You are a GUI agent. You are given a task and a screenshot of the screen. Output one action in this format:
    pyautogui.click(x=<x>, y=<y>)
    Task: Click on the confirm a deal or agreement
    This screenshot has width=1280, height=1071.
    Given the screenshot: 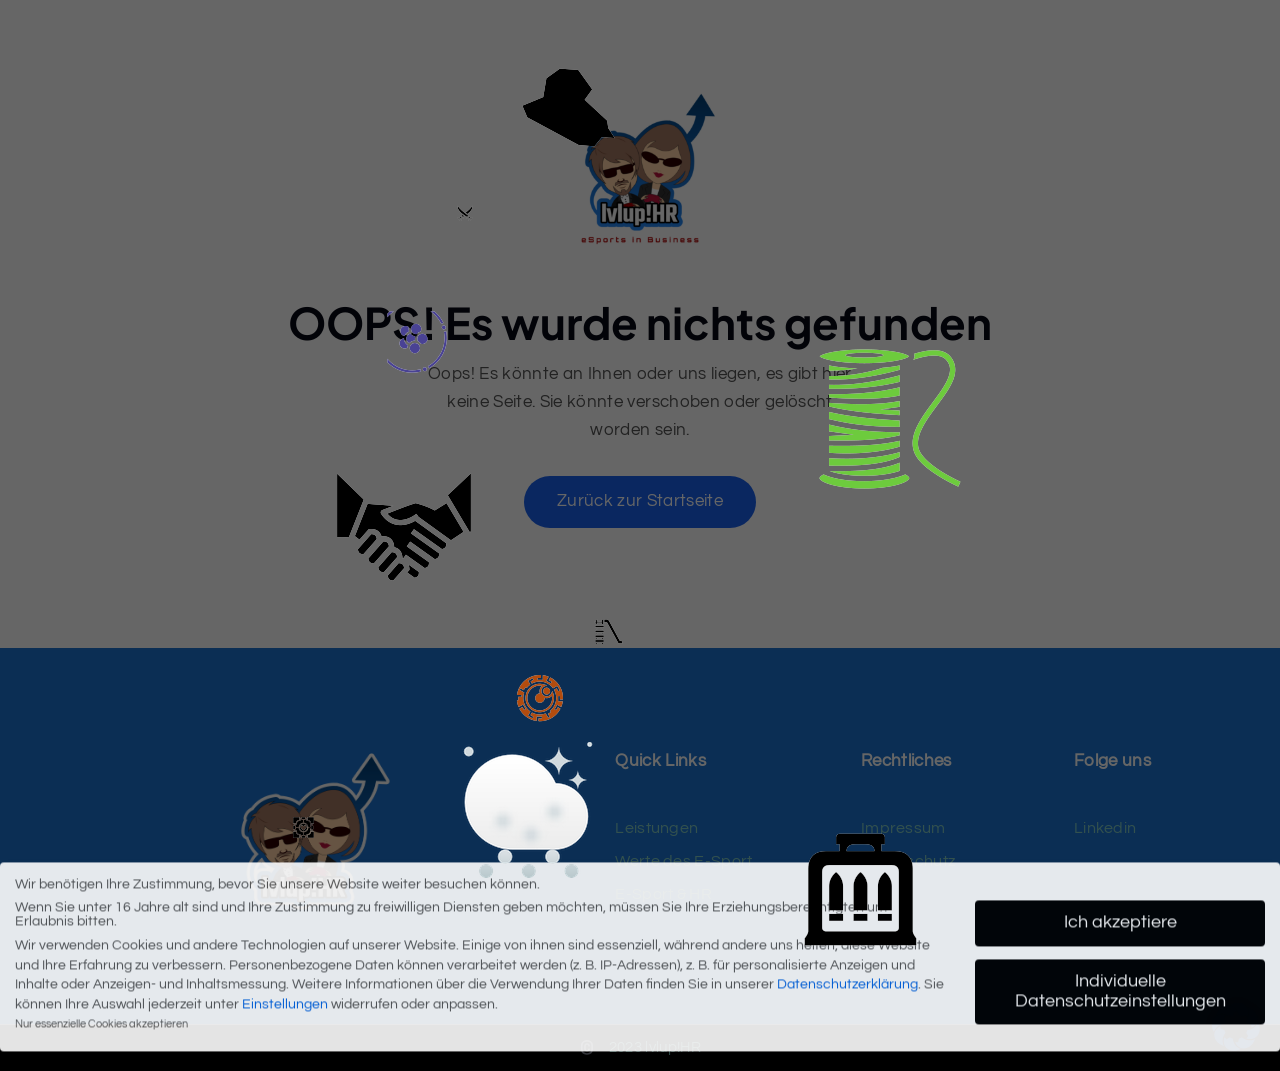 What is the action you would take?
    pyautogui.click(x=404, y=528)
    